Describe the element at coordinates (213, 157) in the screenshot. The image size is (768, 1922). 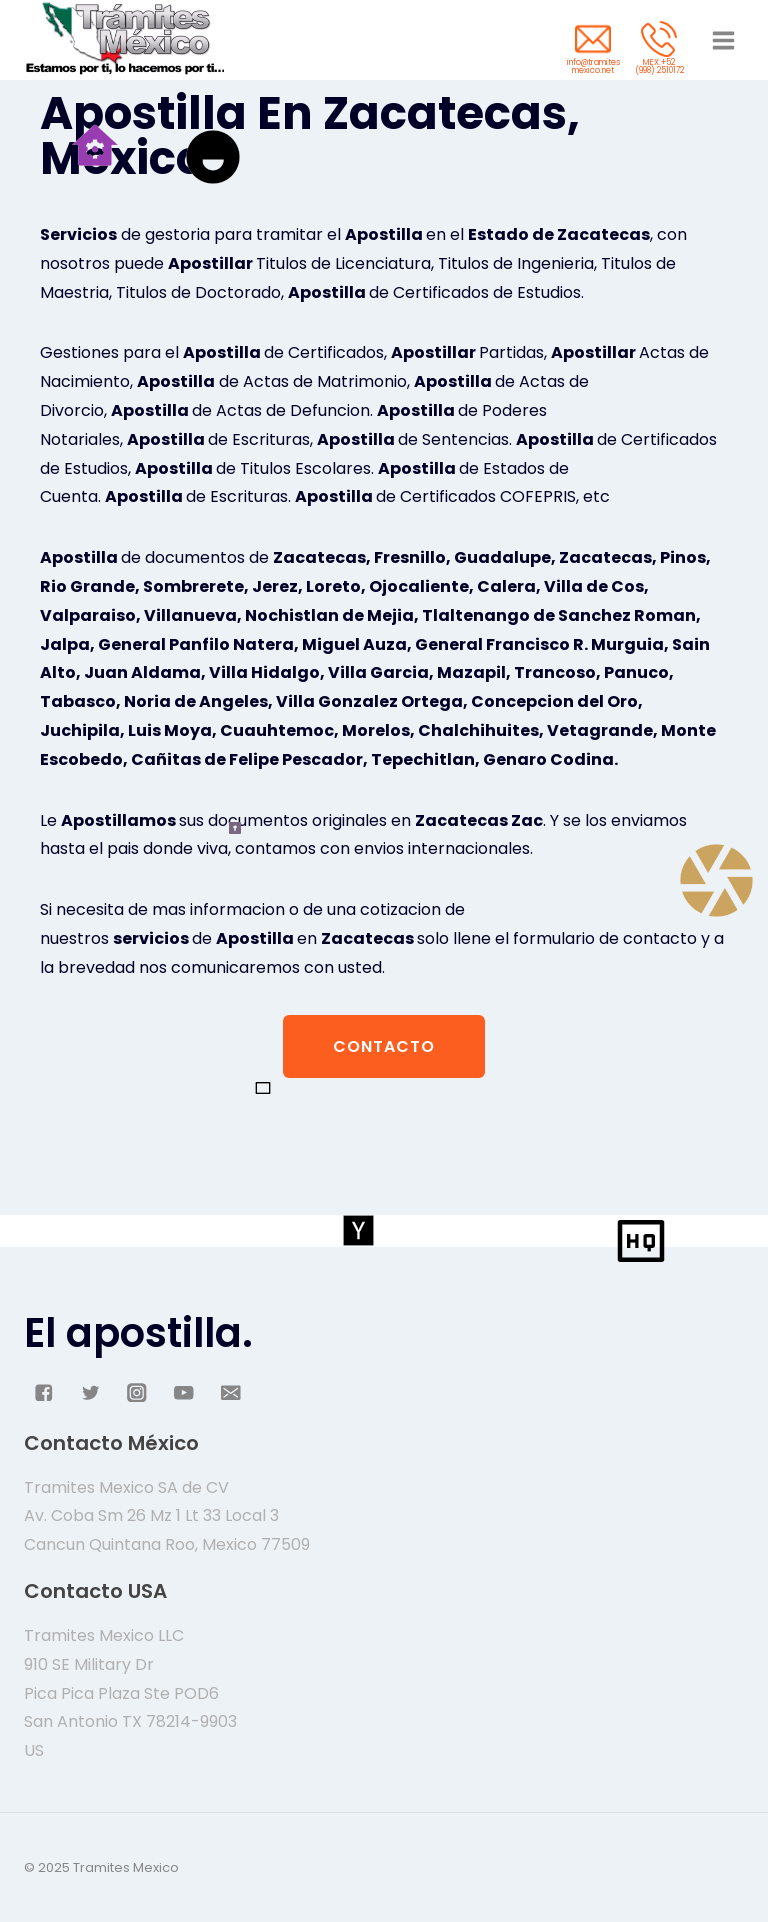
I see `add an emoji reaction` at that location.